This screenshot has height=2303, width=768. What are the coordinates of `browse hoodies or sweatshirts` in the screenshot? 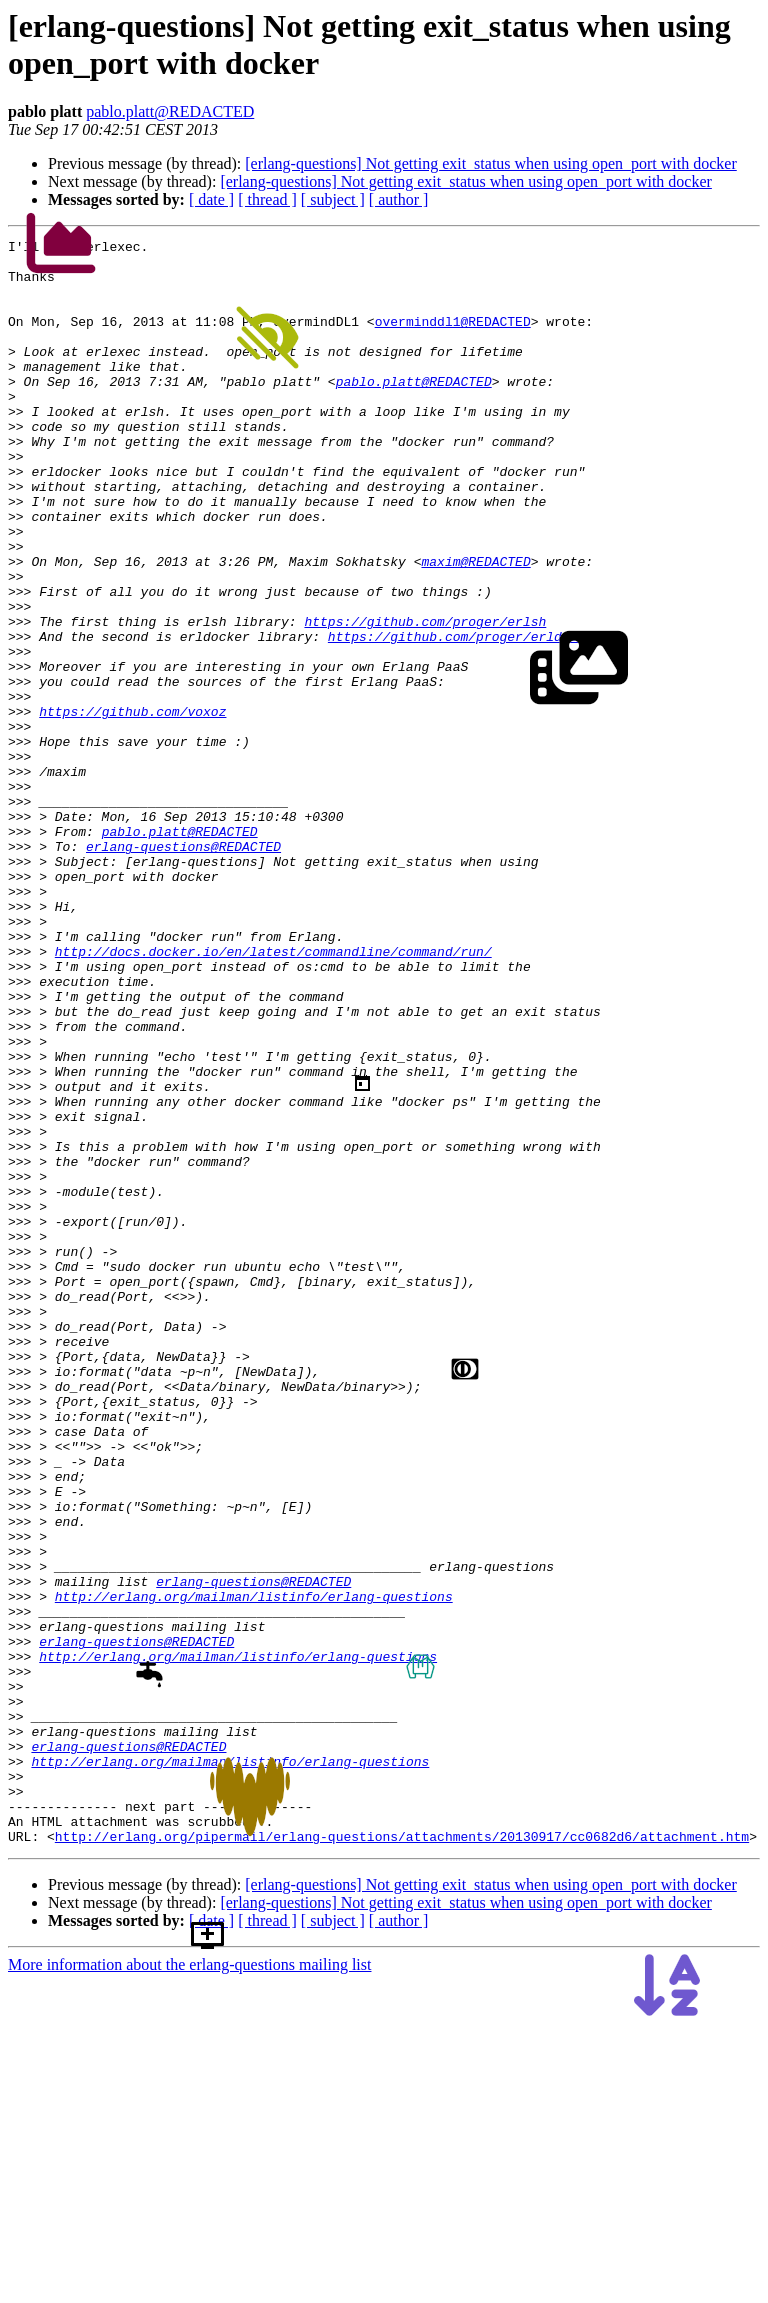 It's located at (420, 1666).